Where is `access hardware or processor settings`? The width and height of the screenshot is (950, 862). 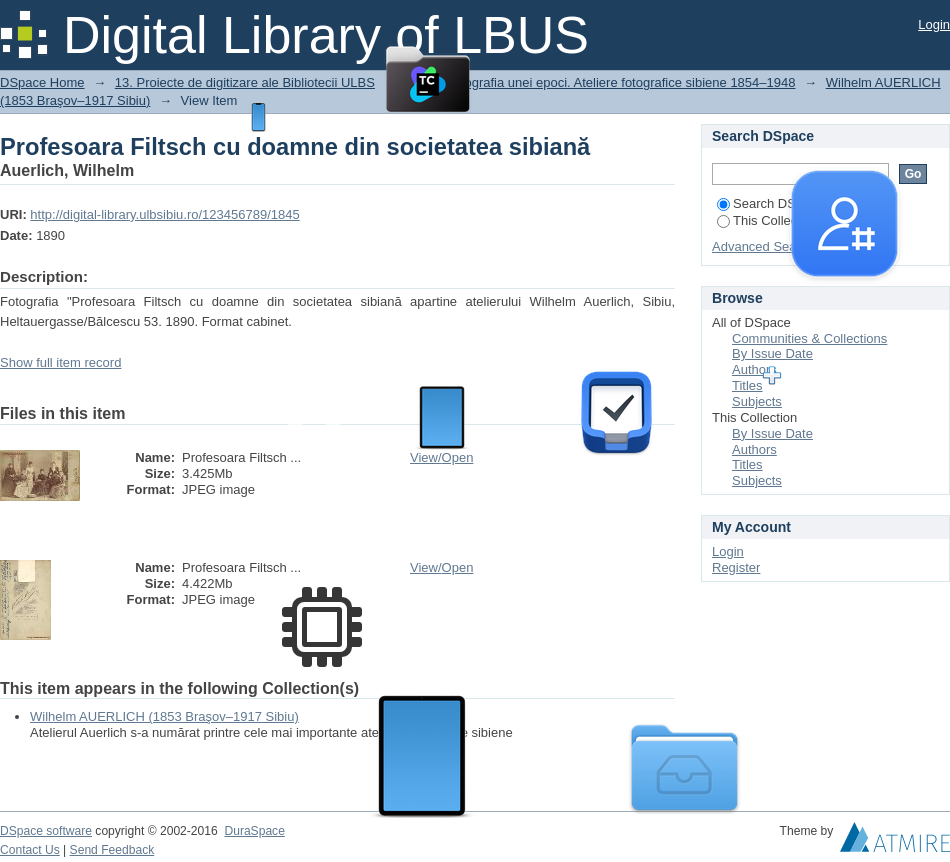
access hardware or processor settings is located at coordinates (322, 627).